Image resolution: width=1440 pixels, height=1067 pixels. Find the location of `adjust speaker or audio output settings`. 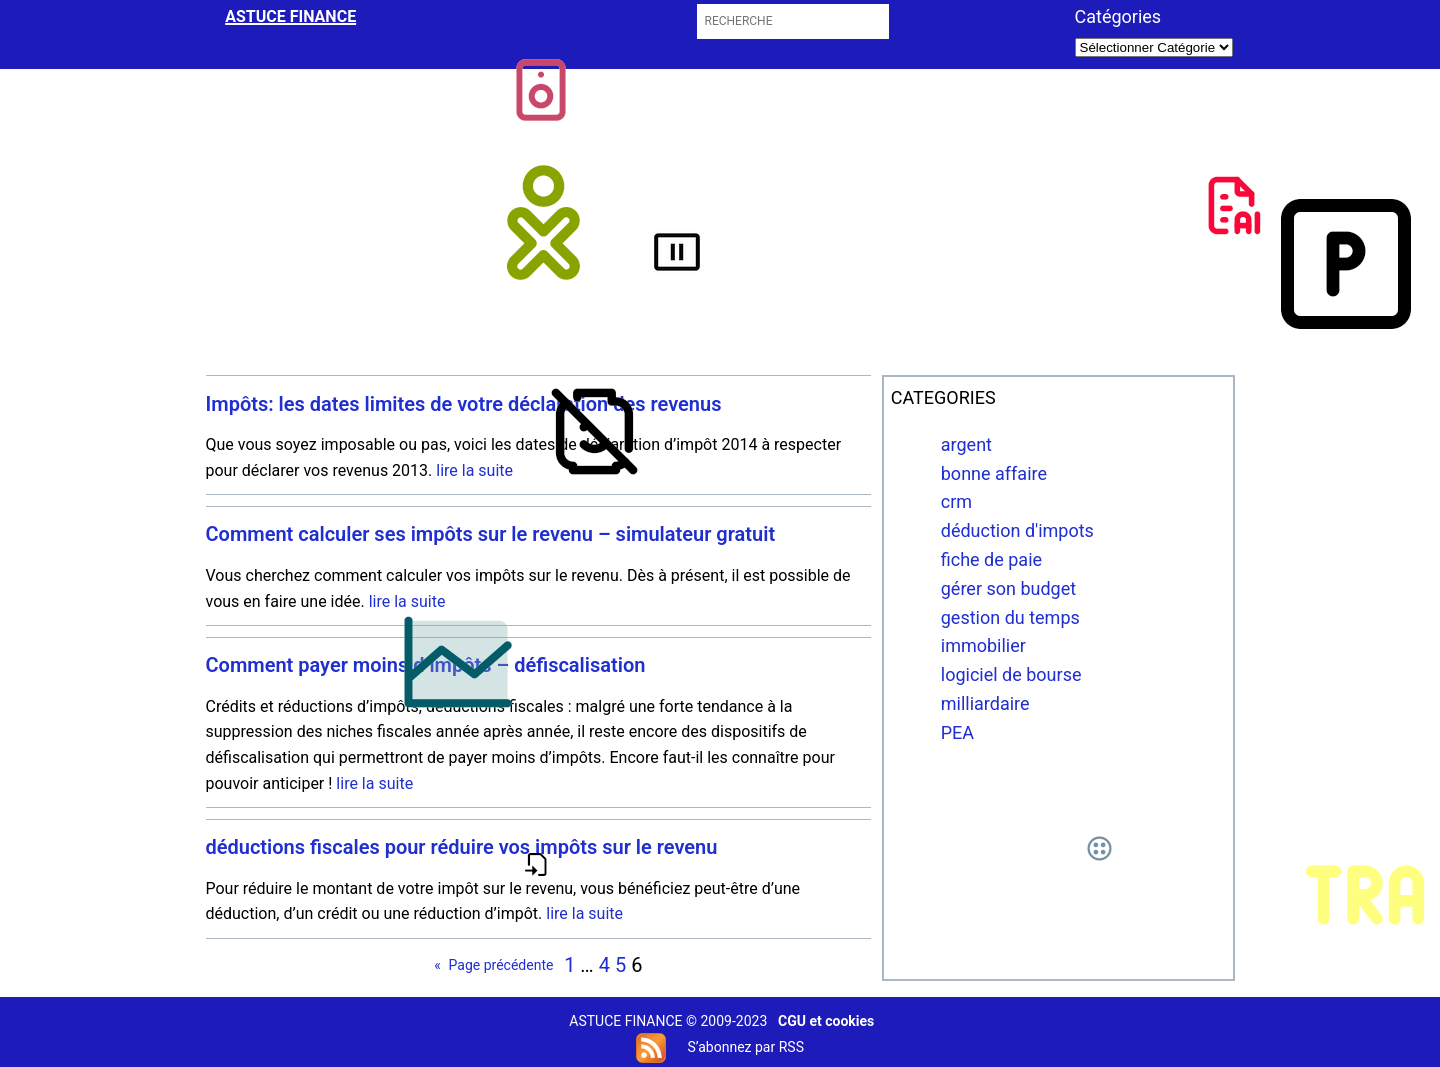

adjust speaker or audio output settings is located at coordinates (541, 90).